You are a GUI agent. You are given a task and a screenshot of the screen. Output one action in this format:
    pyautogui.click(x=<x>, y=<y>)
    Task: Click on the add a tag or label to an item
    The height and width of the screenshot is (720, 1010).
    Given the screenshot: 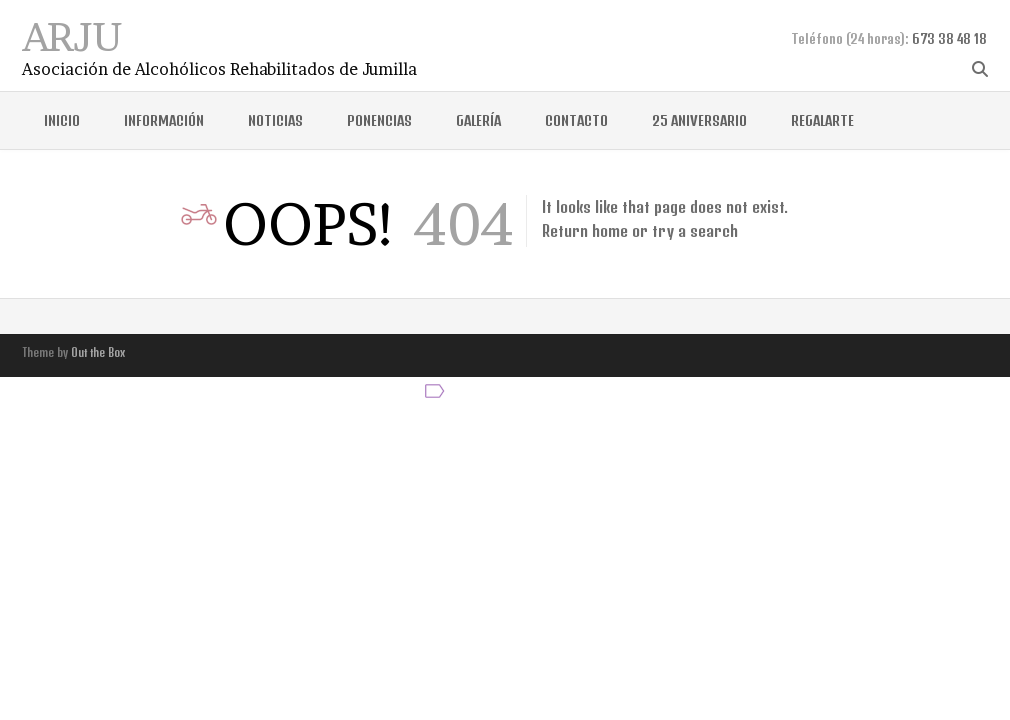 What is the action you would take?
    pyautogui.click(x=434, y=391)
    